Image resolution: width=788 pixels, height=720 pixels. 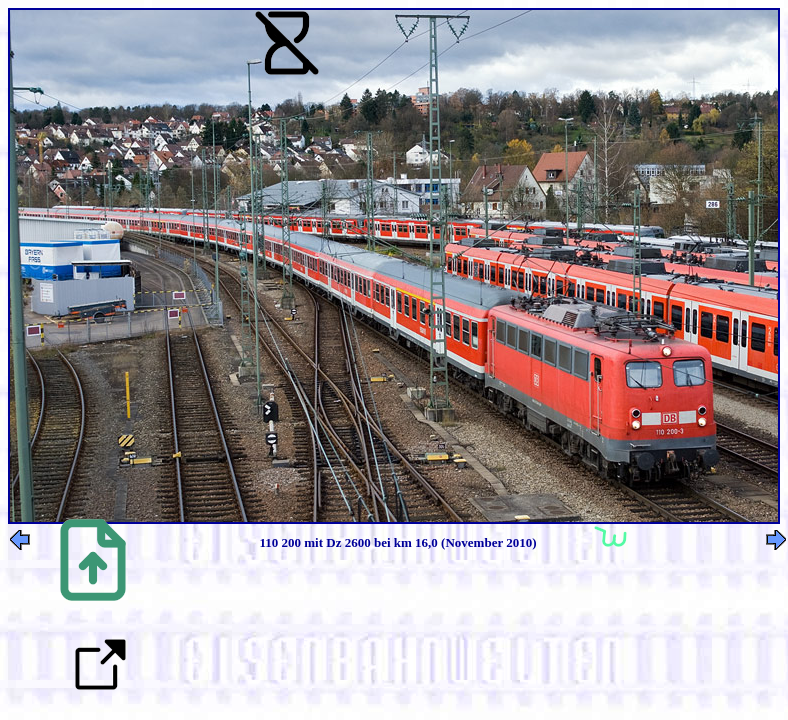 What do you see at coordinates (100, 664) in the screenshot?
I see `open link in new window` at bounding box center [100, 664].